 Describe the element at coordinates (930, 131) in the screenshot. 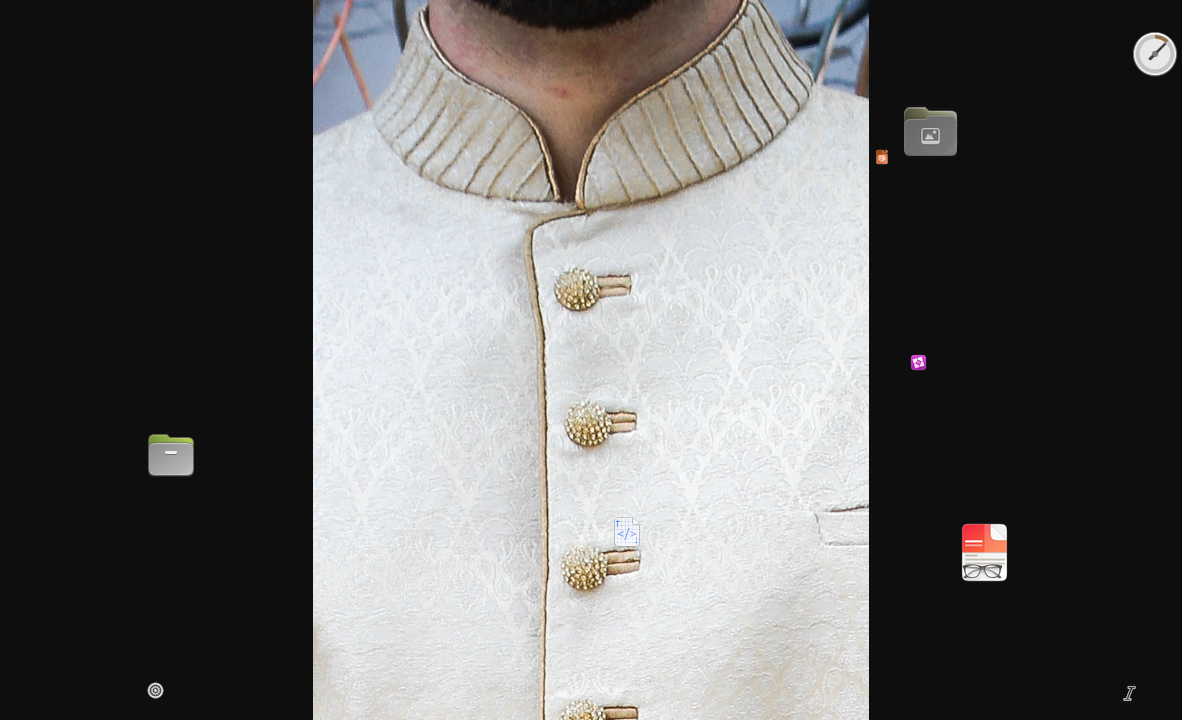

I see `open your pictures folder` at that location.